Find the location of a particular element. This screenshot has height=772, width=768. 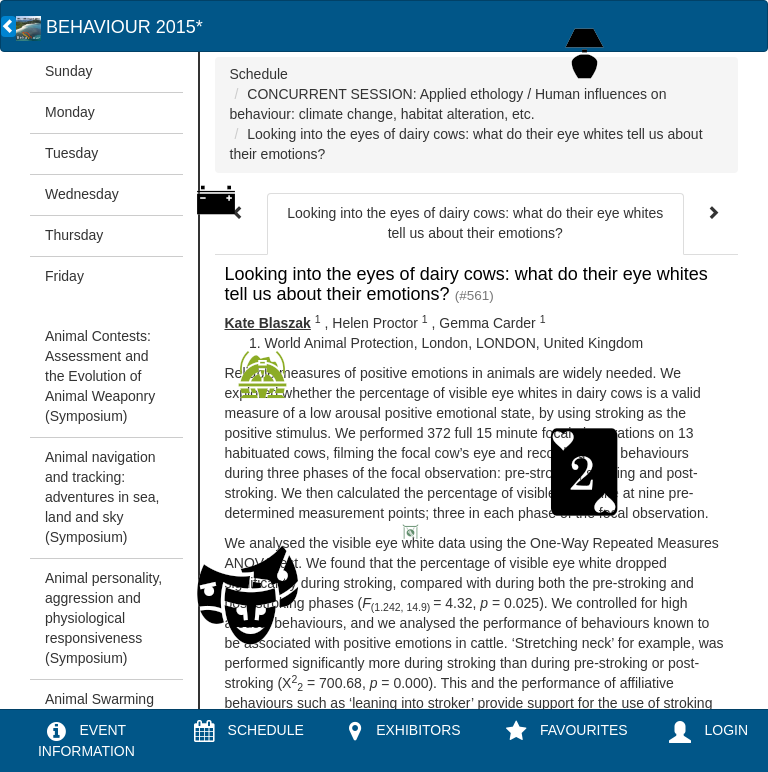

two of hearts playing card is located at coordinates (584, 472).